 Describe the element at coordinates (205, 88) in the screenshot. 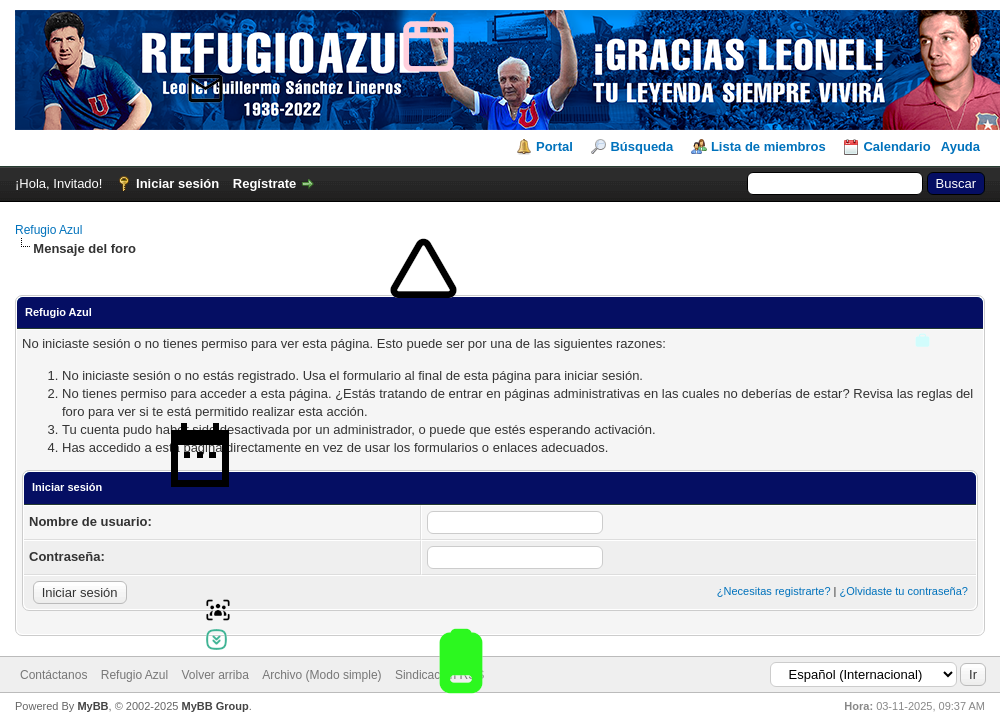

I see `open your inbox or email messages` at that location.